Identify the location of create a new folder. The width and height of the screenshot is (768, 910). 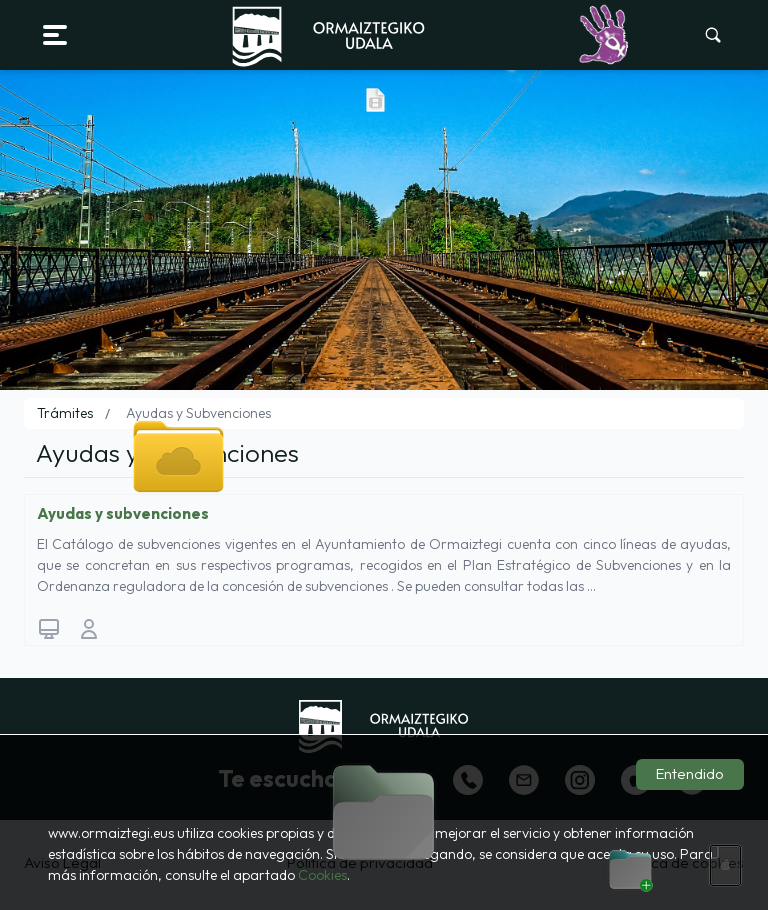
(630, 869).